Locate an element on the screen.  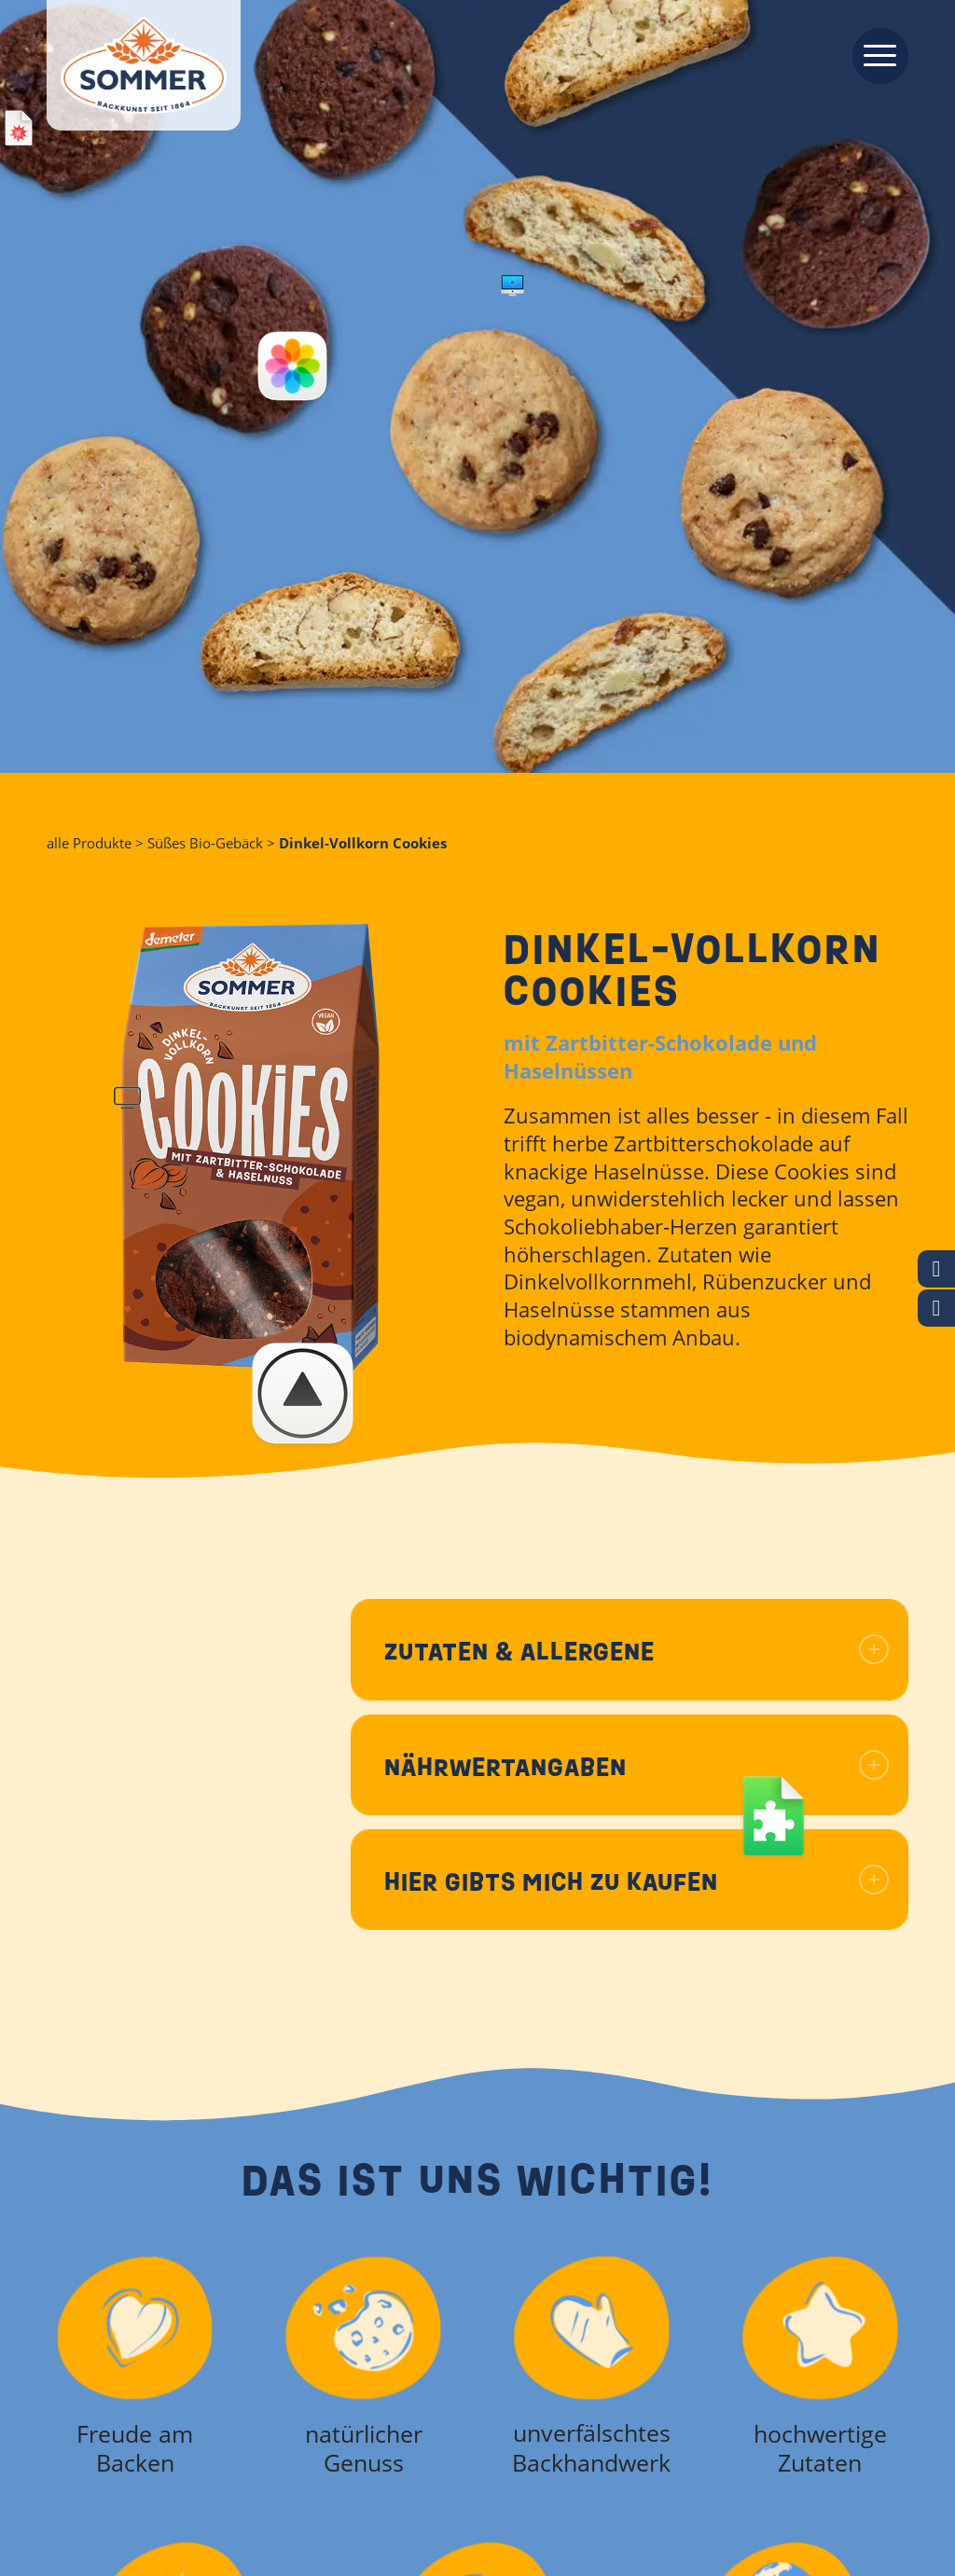
launch AppImageLauncher application is located at coordinates (302, 1393).